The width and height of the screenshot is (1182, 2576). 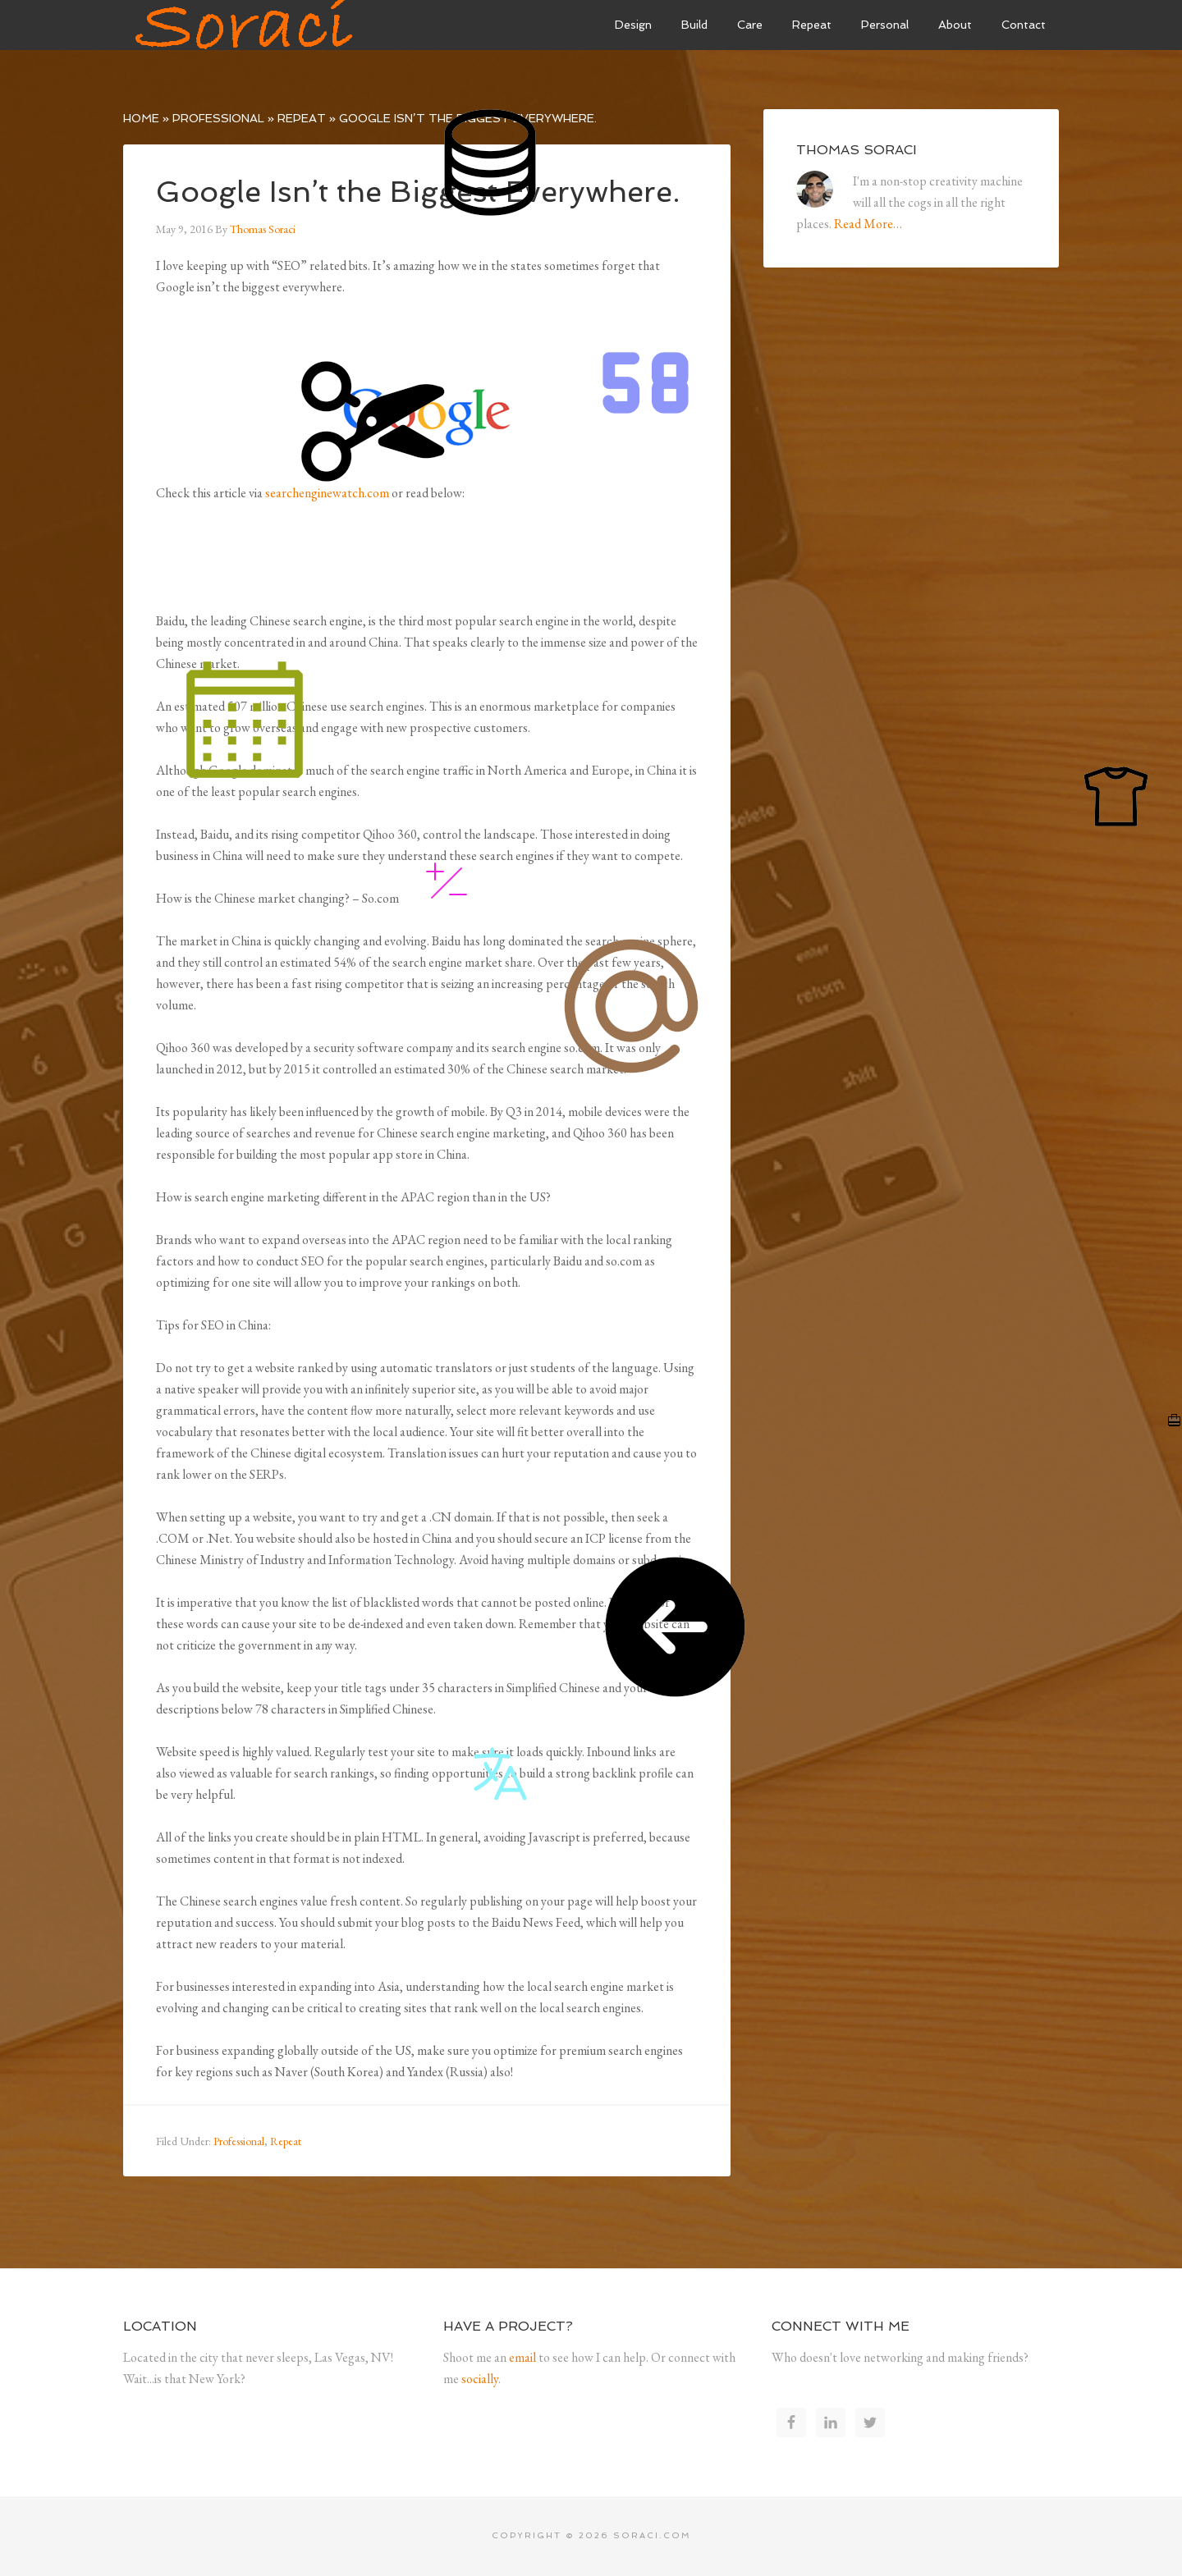 What do you see at coordinates (675, 1627) in the screenshot?
I see `go back to previous screen` at bounding box center [675, 1627].